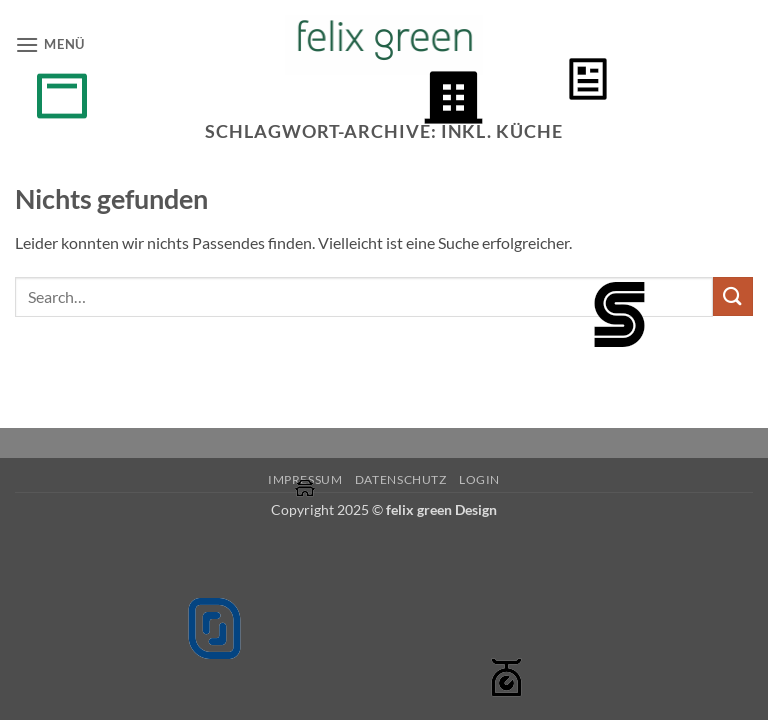 The image size is (768, 720). Describe the element at coordinates (588, 79) in the screenshot. I see `view article or news content` at that location.